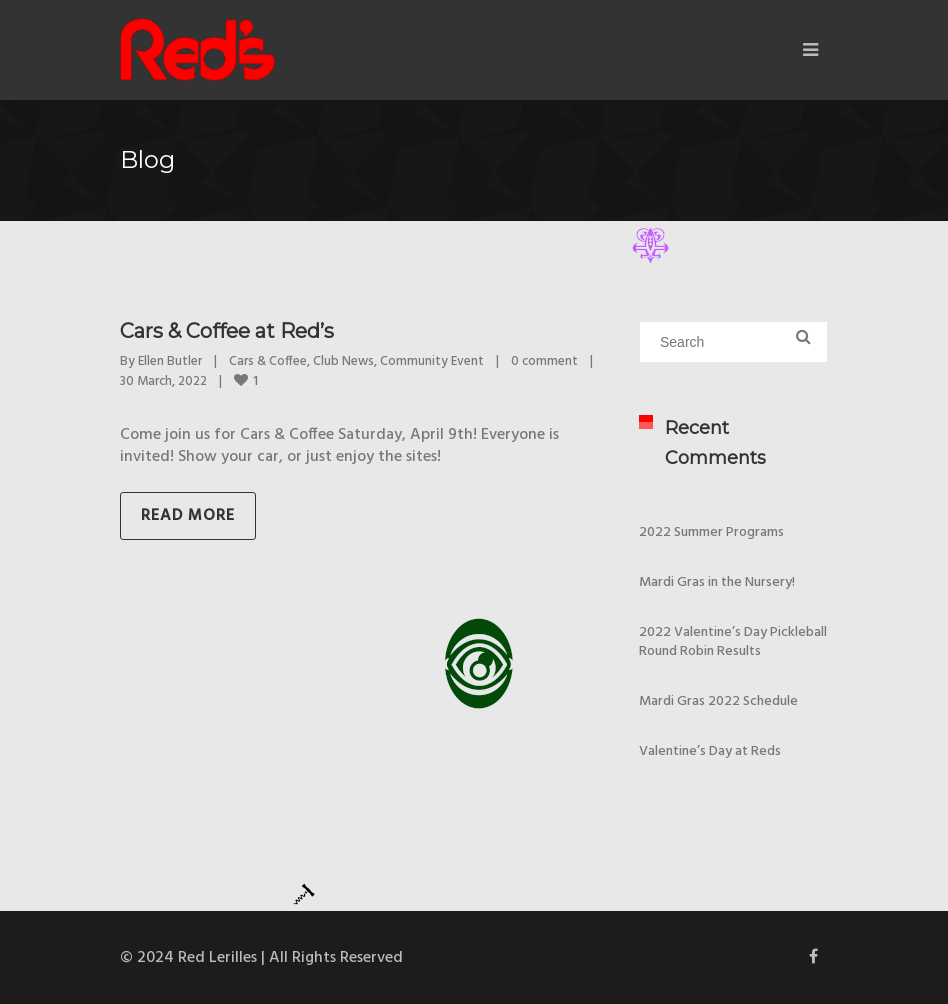  What do you see at coordinates (478, 663) in the screenshot?
I see `select cyclops character or creature type` at bounding box center [478, 663].